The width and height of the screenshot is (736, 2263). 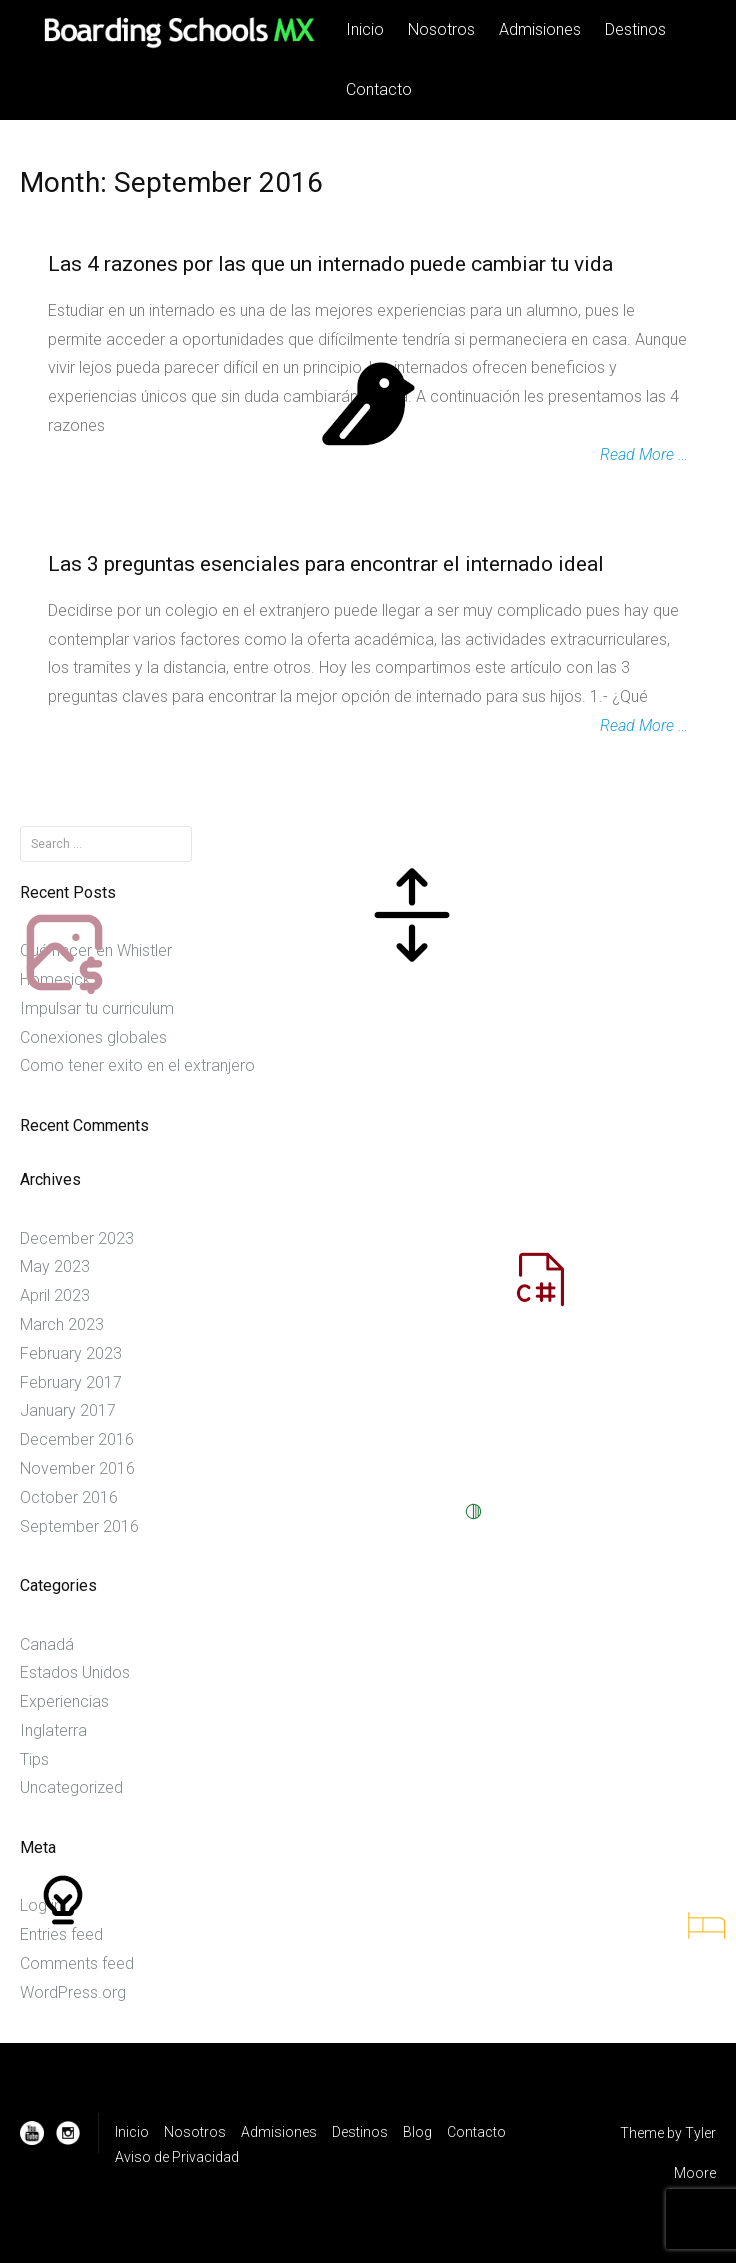 I want to click on access twitter or social media sharing, so click(x=370, y=407).